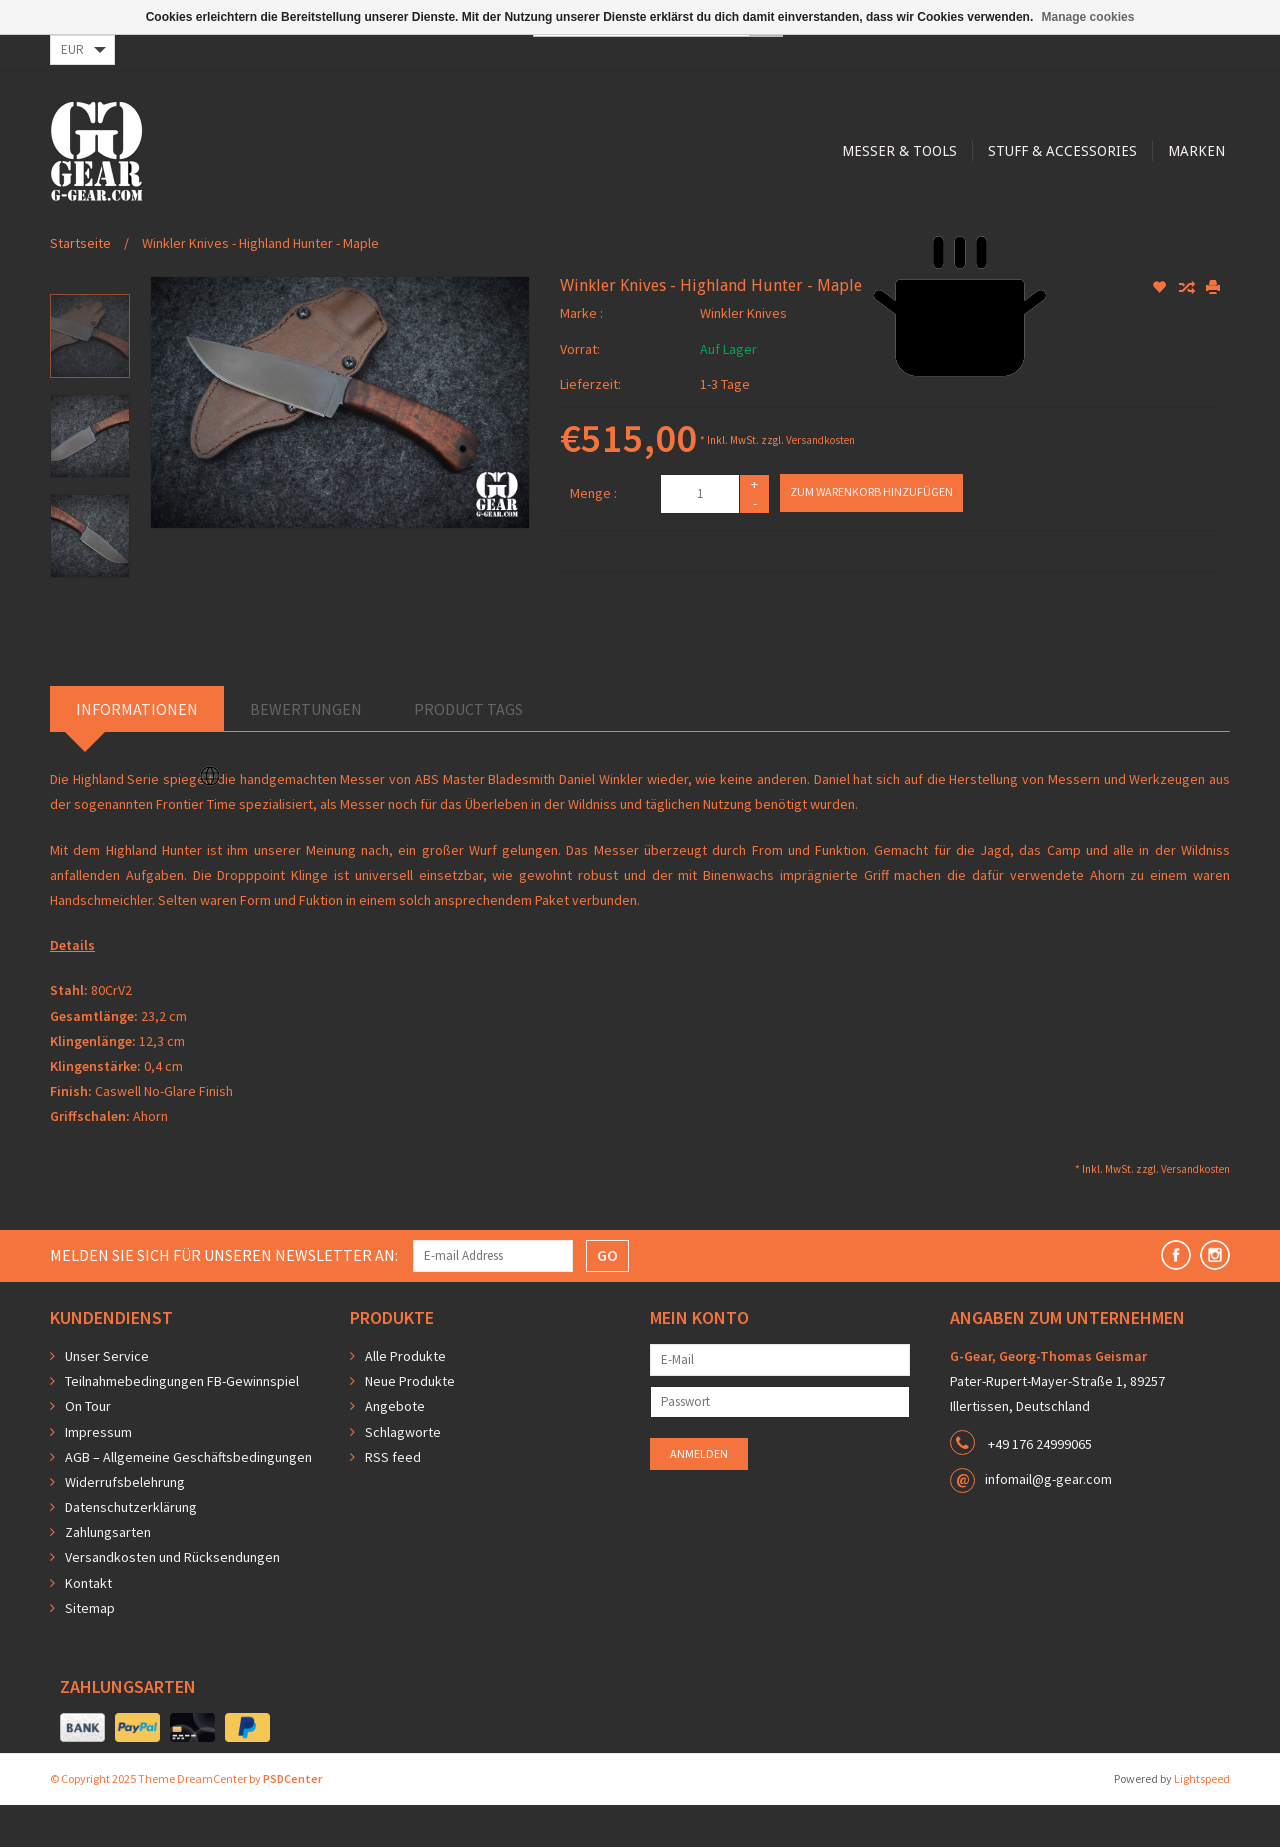  I want to click on access recipes or cooking features, so click(960, 317).